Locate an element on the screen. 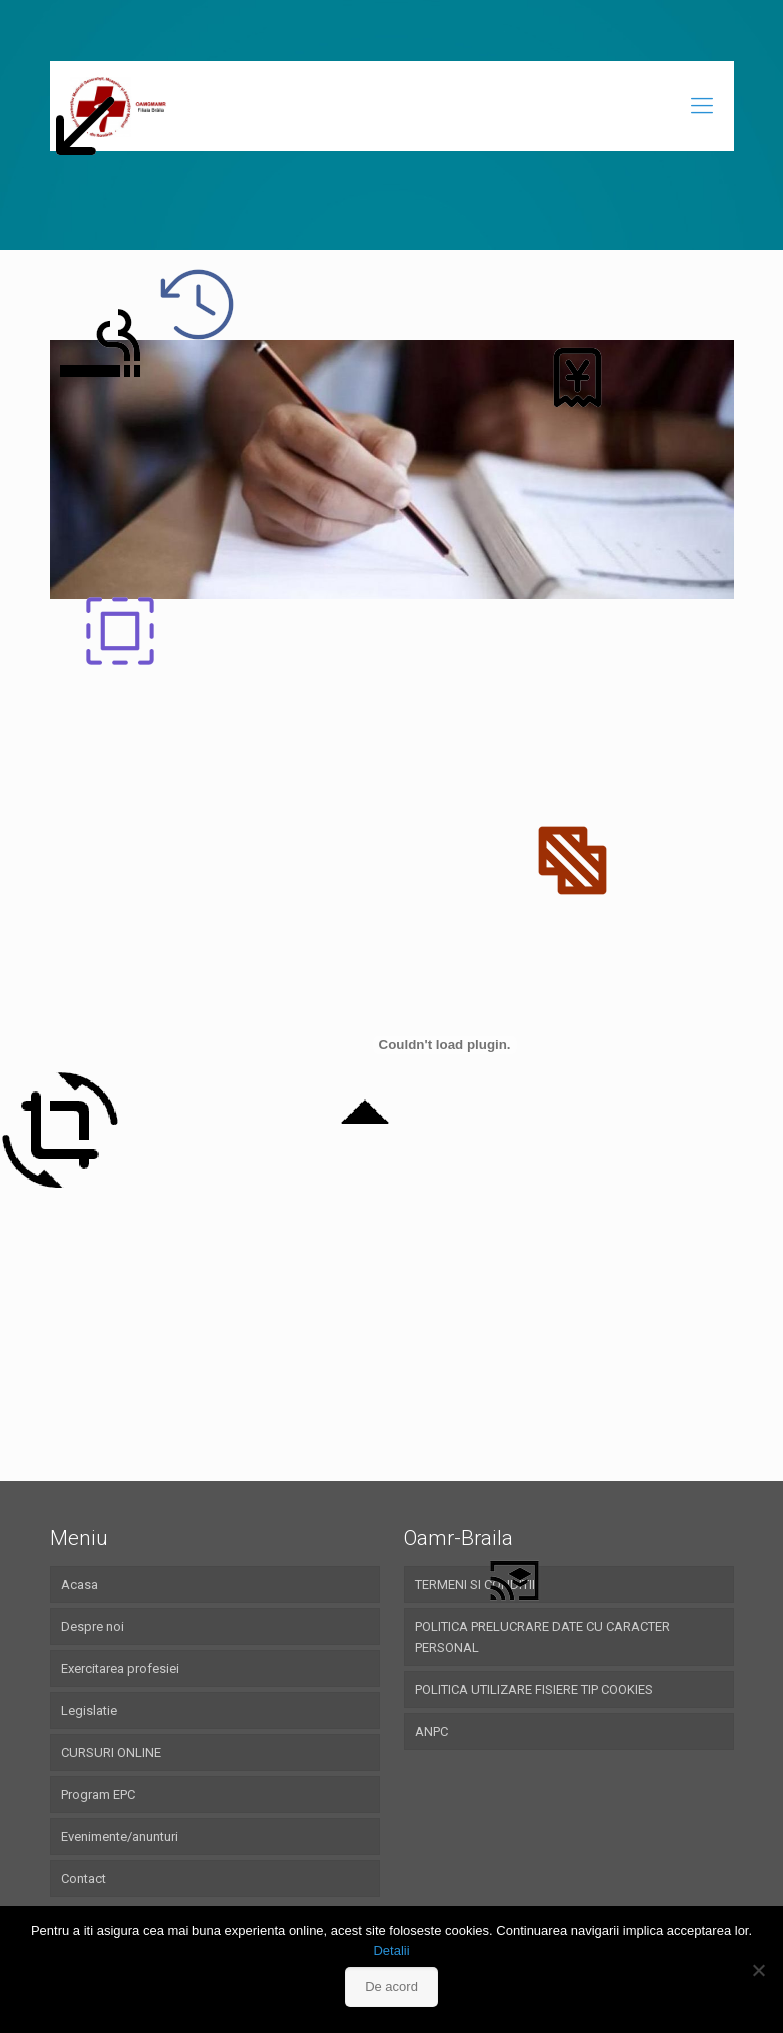  indicates a smoking-permitted area is located at coordinates (100, 349).